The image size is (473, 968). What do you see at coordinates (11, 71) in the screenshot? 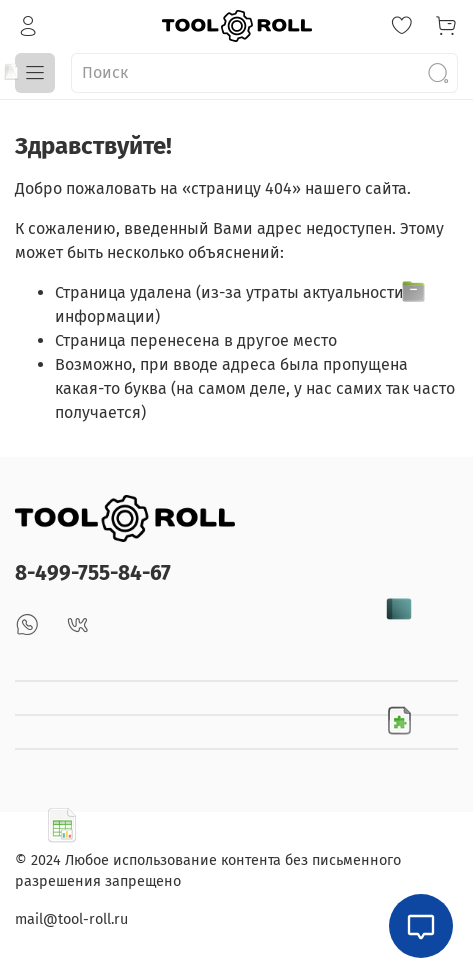
I see `a text file template or document skeleton` at bounding box center [11, 71].